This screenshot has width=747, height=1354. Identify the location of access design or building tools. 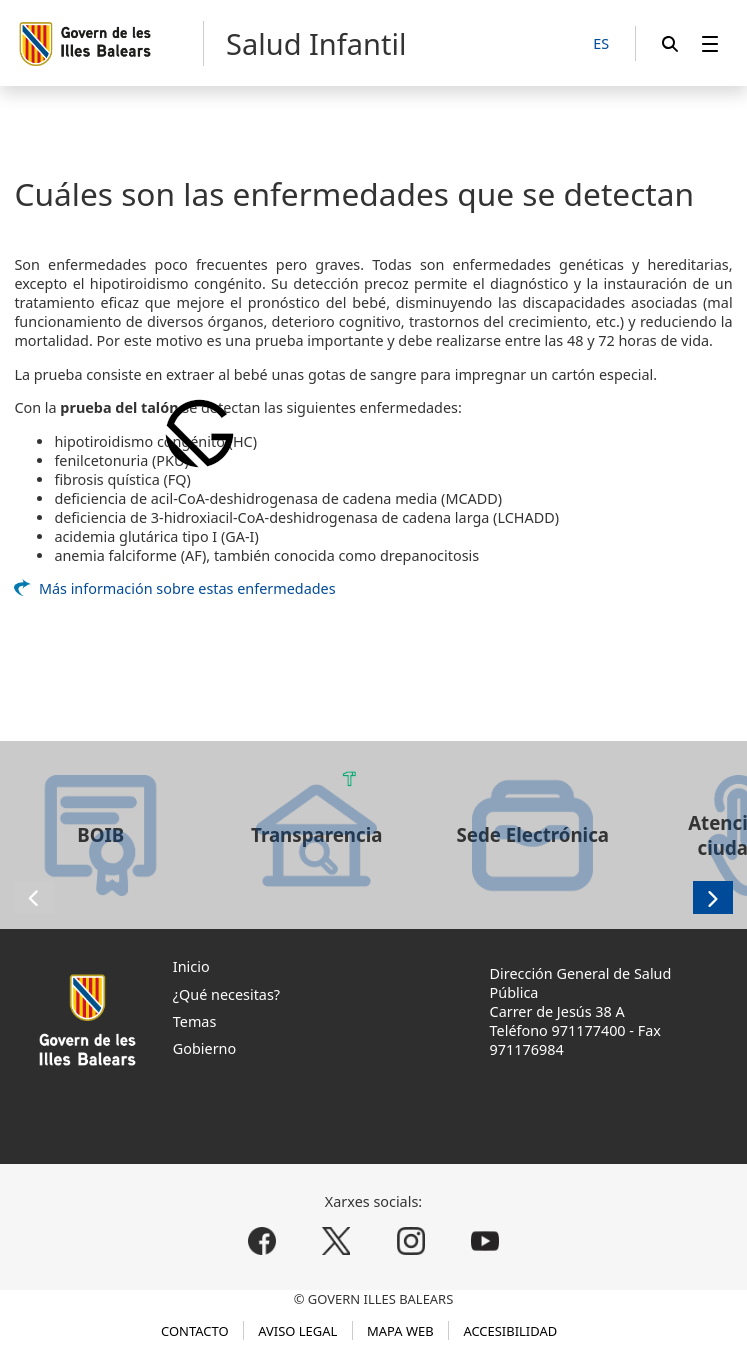
(349, 778).